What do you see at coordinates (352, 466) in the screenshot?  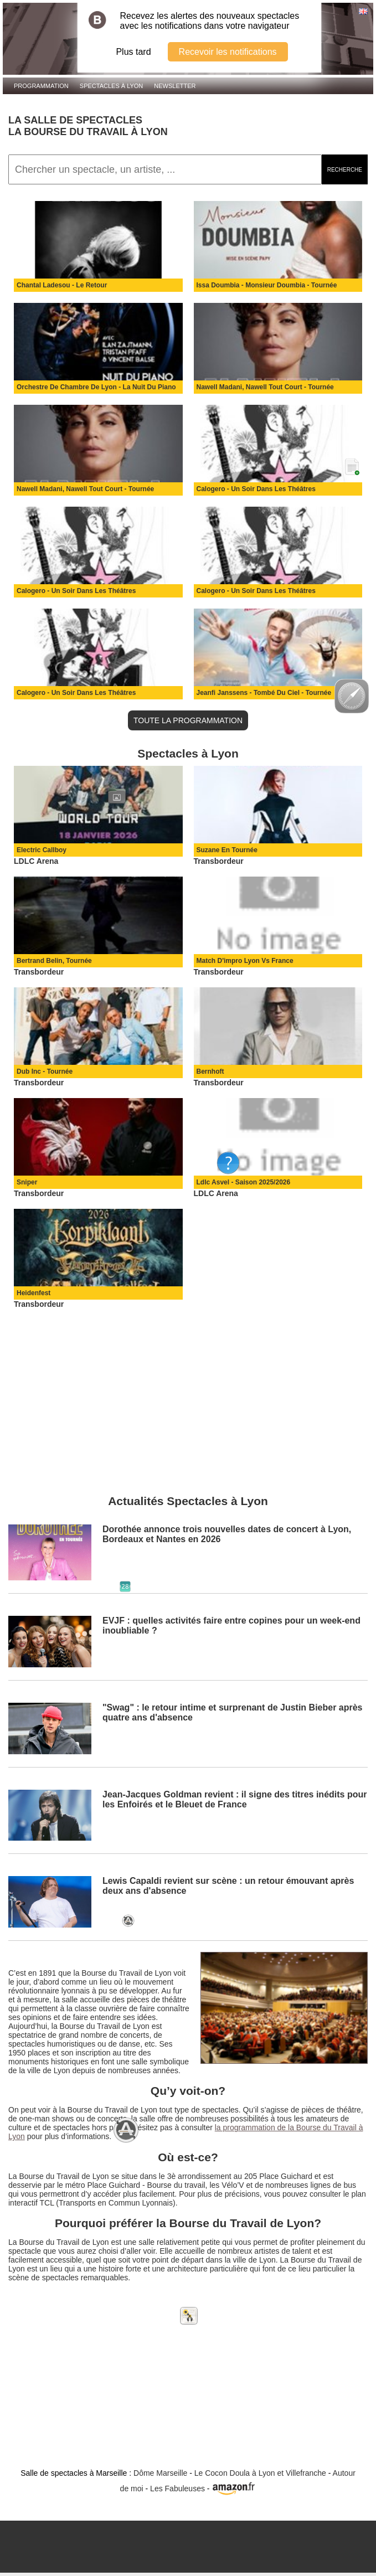 I see `create a new document` at bounding box center [352, 466].